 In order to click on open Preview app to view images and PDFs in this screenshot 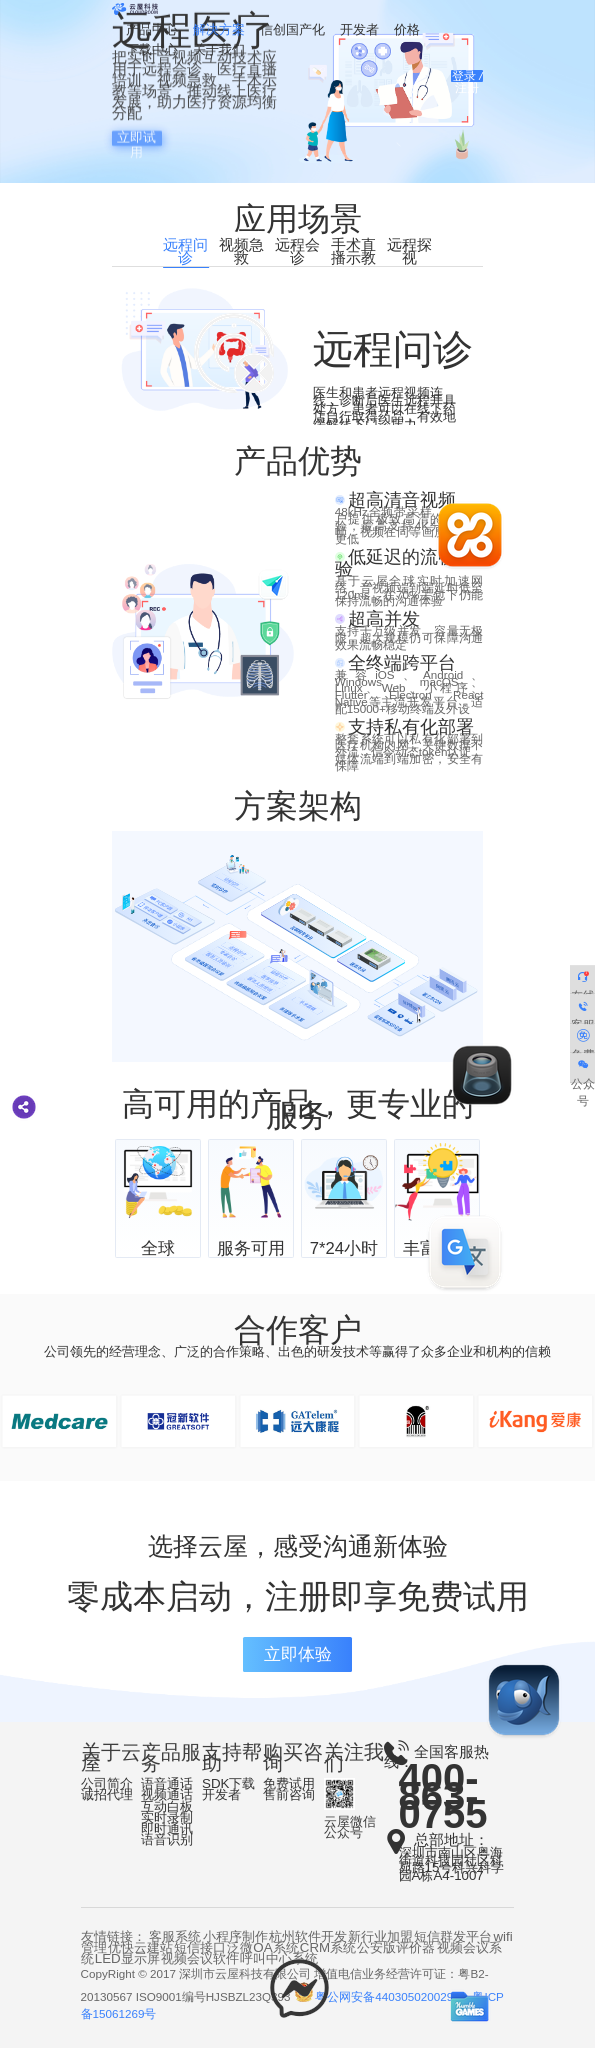, I will do `click(482, 1075)`.